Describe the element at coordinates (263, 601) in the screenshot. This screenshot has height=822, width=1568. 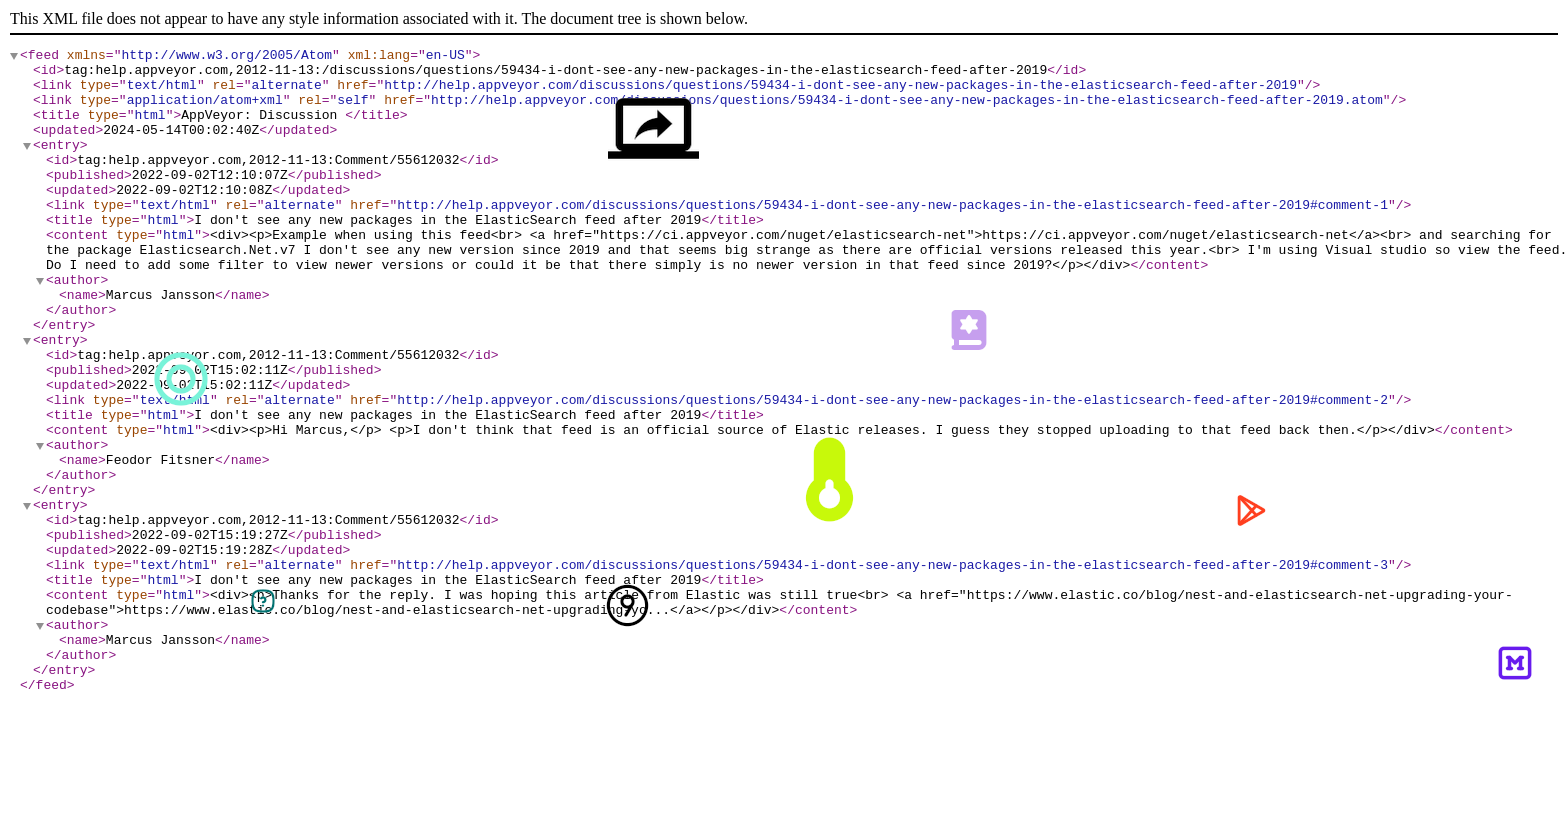
I see `access help or support resources` at that location.